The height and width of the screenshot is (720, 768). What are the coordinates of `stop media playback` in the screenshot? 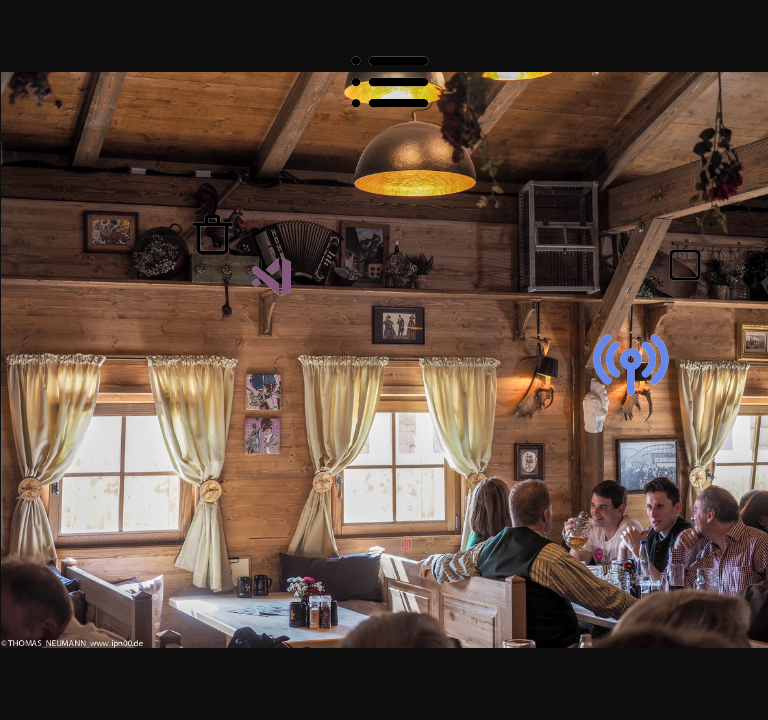 It's located at (685, 265).